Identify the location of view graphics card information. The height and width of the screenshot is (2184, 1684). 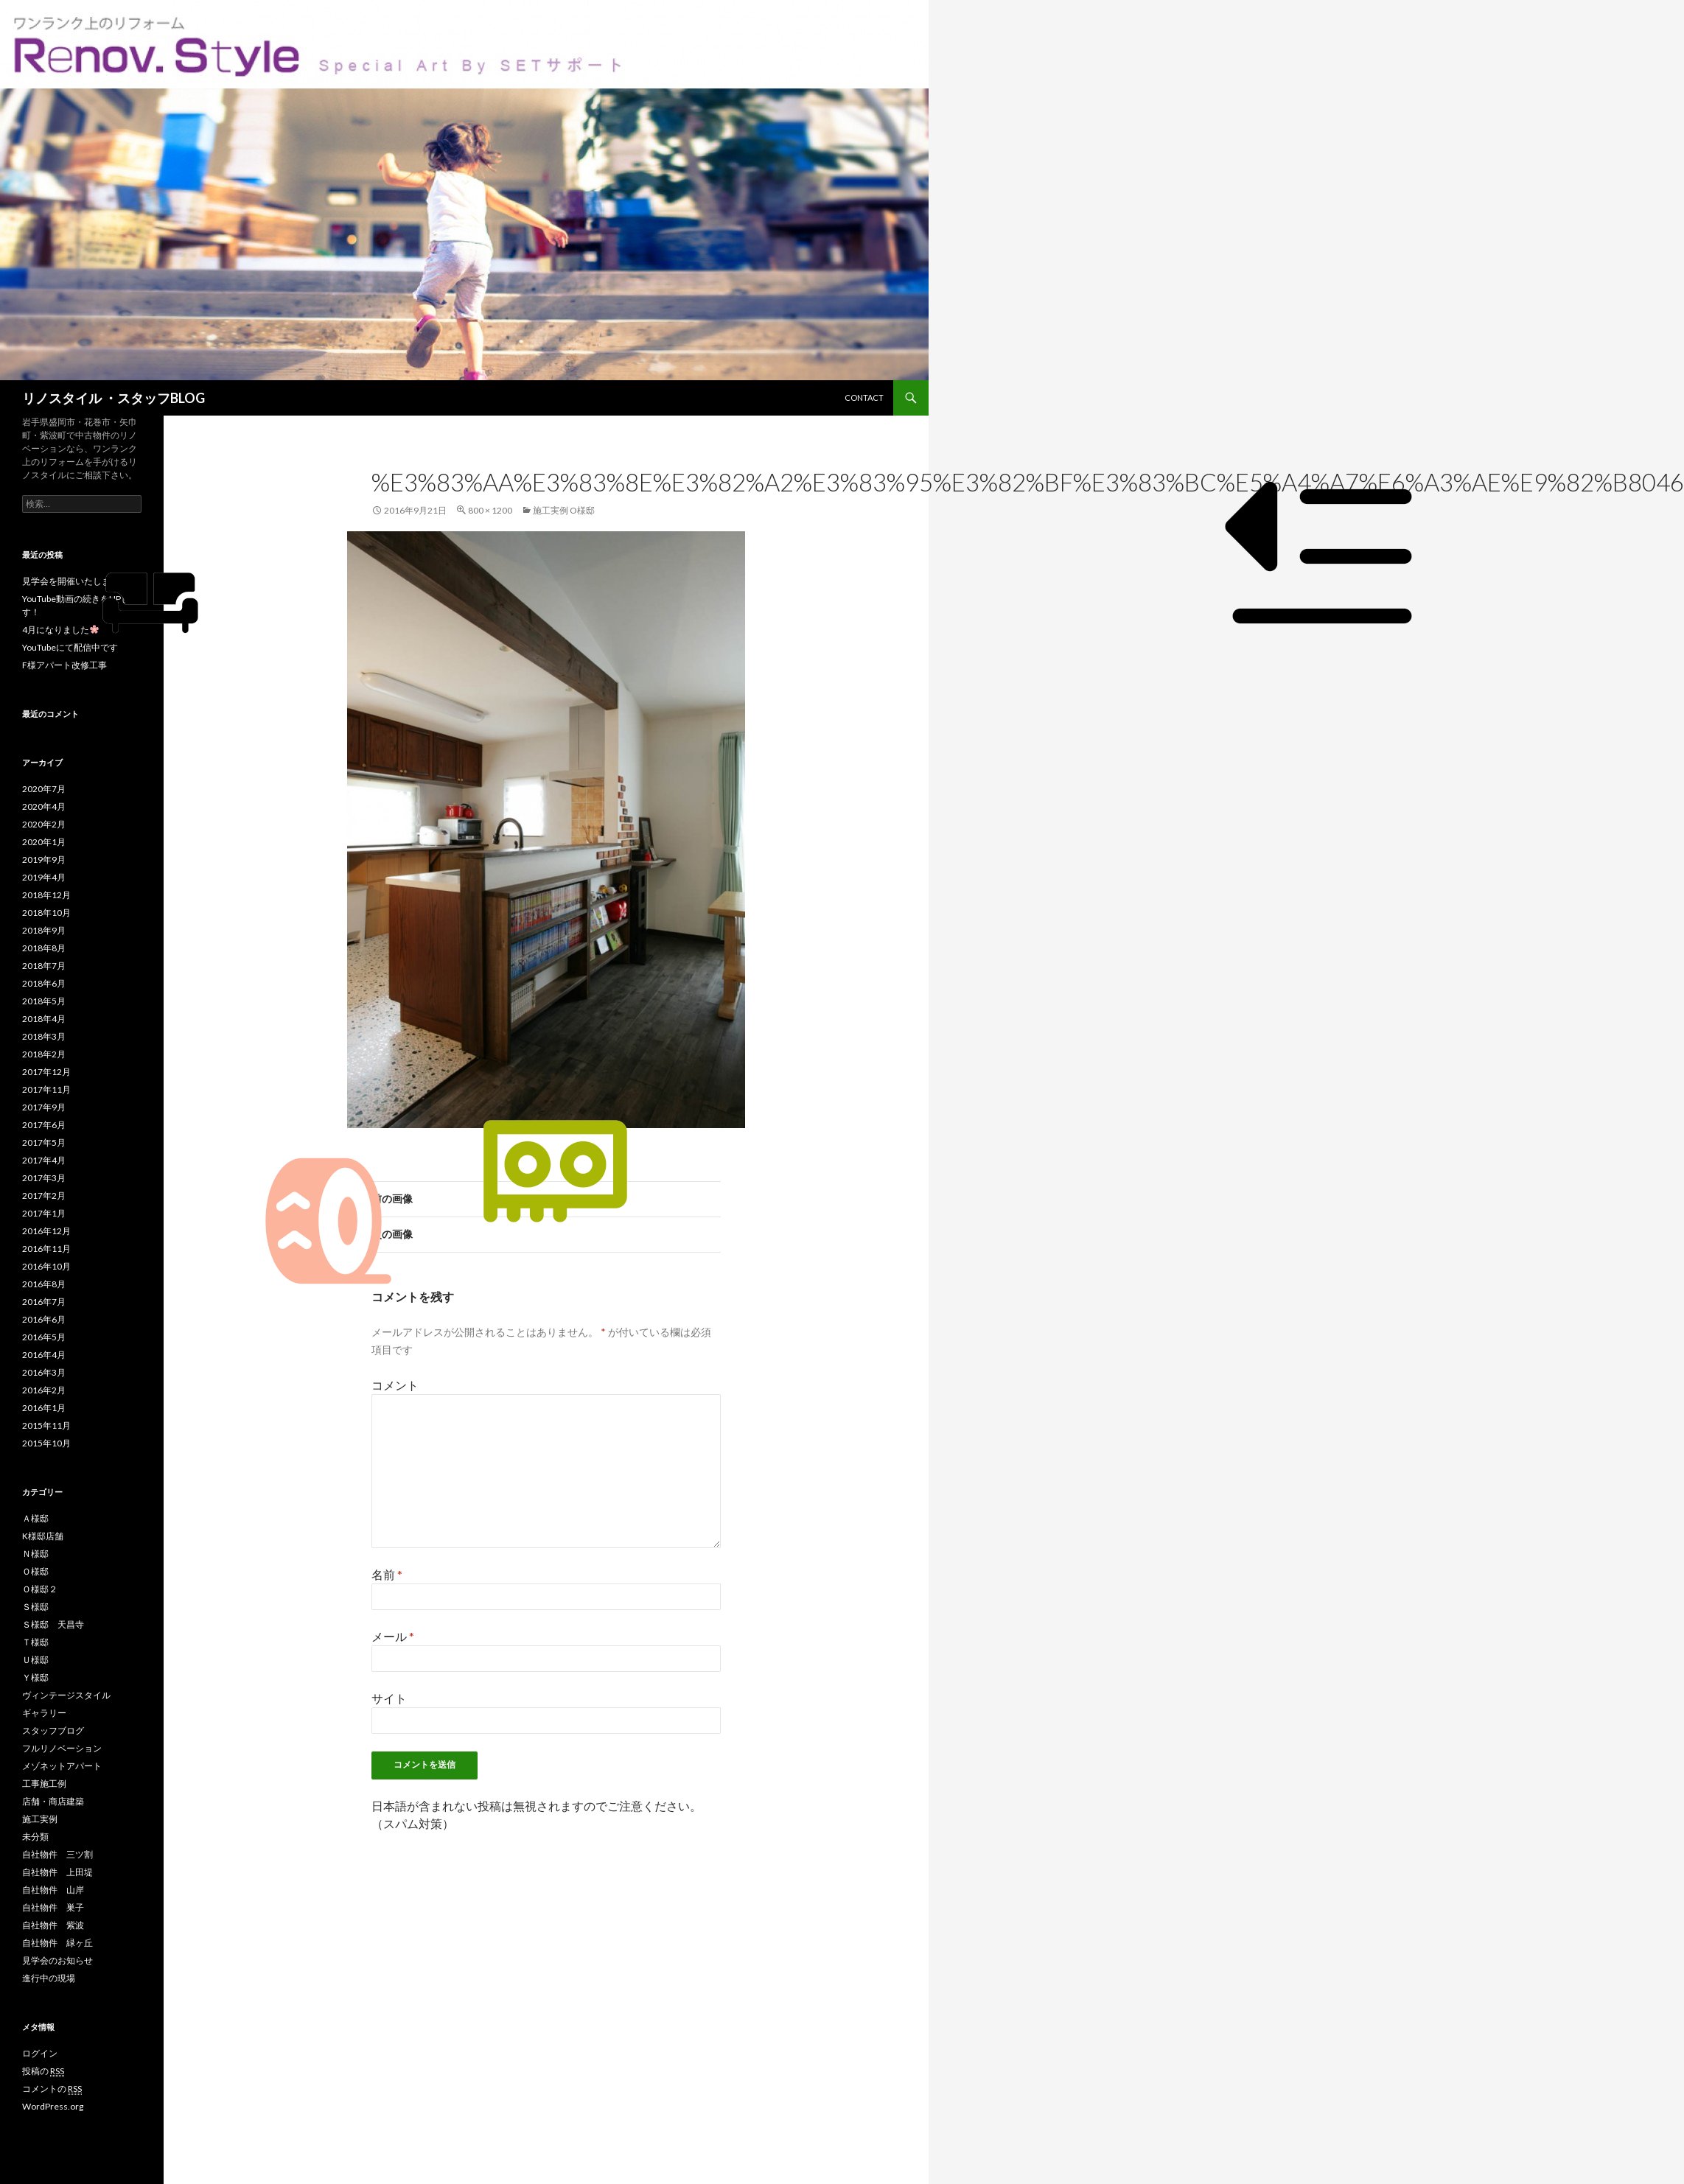
(555, 1169).